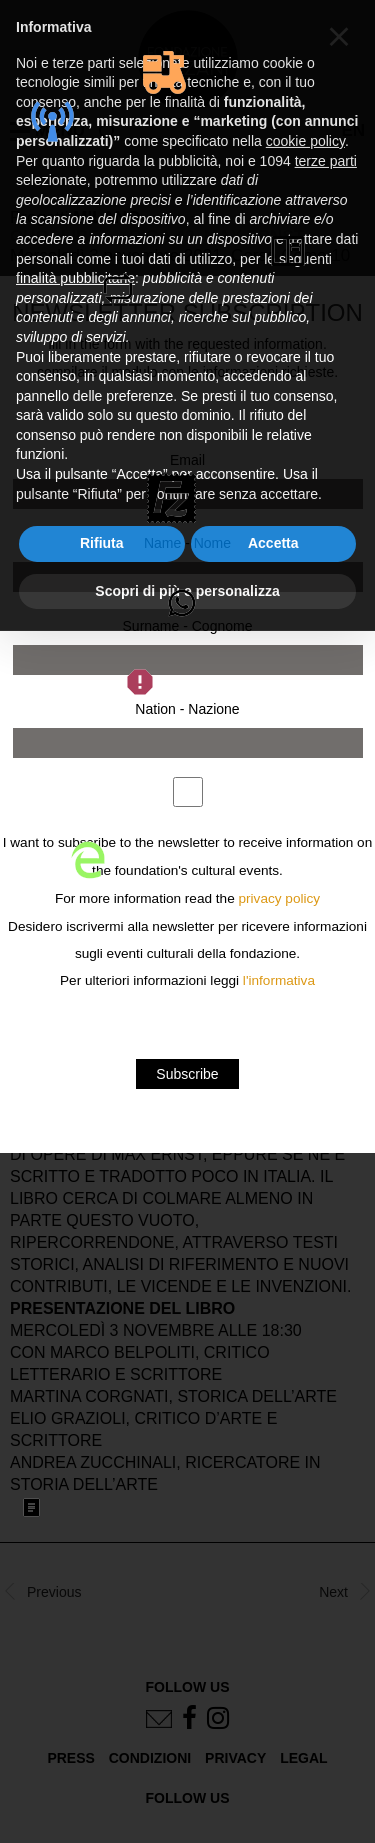  Describe the element at coordinates (31, 1507) in the screenshot. I see `view document list or file directory` at that location.